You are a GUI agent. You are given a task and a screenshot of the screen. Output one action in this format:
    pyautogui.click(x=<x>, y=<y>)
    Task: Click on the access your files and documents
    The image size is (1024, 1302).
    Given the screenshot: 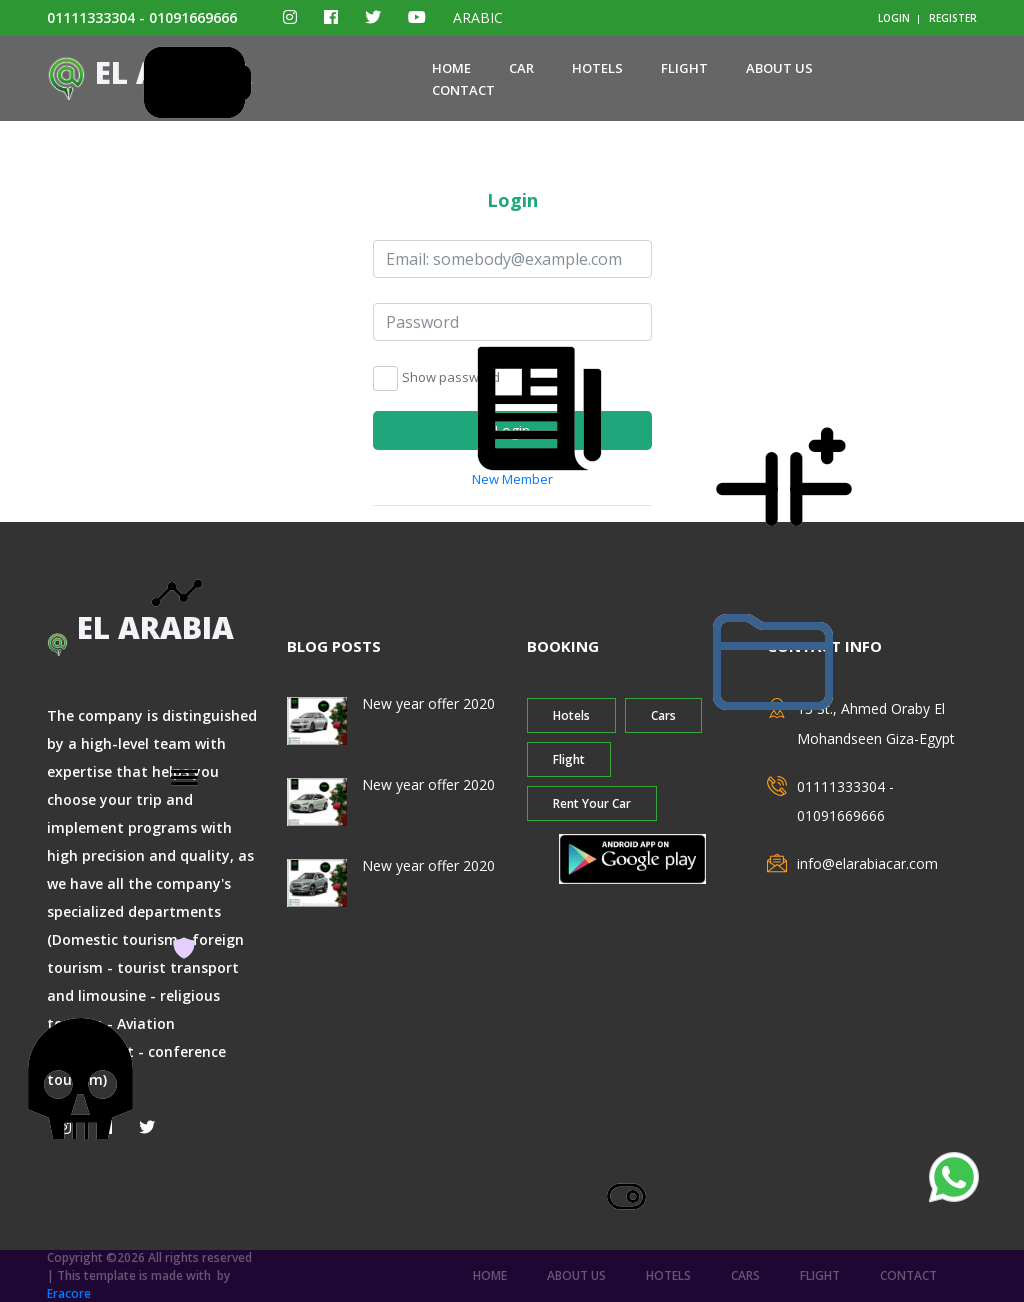 What is the action you would take?
    pyautogui.click(x=773, y=662)
    